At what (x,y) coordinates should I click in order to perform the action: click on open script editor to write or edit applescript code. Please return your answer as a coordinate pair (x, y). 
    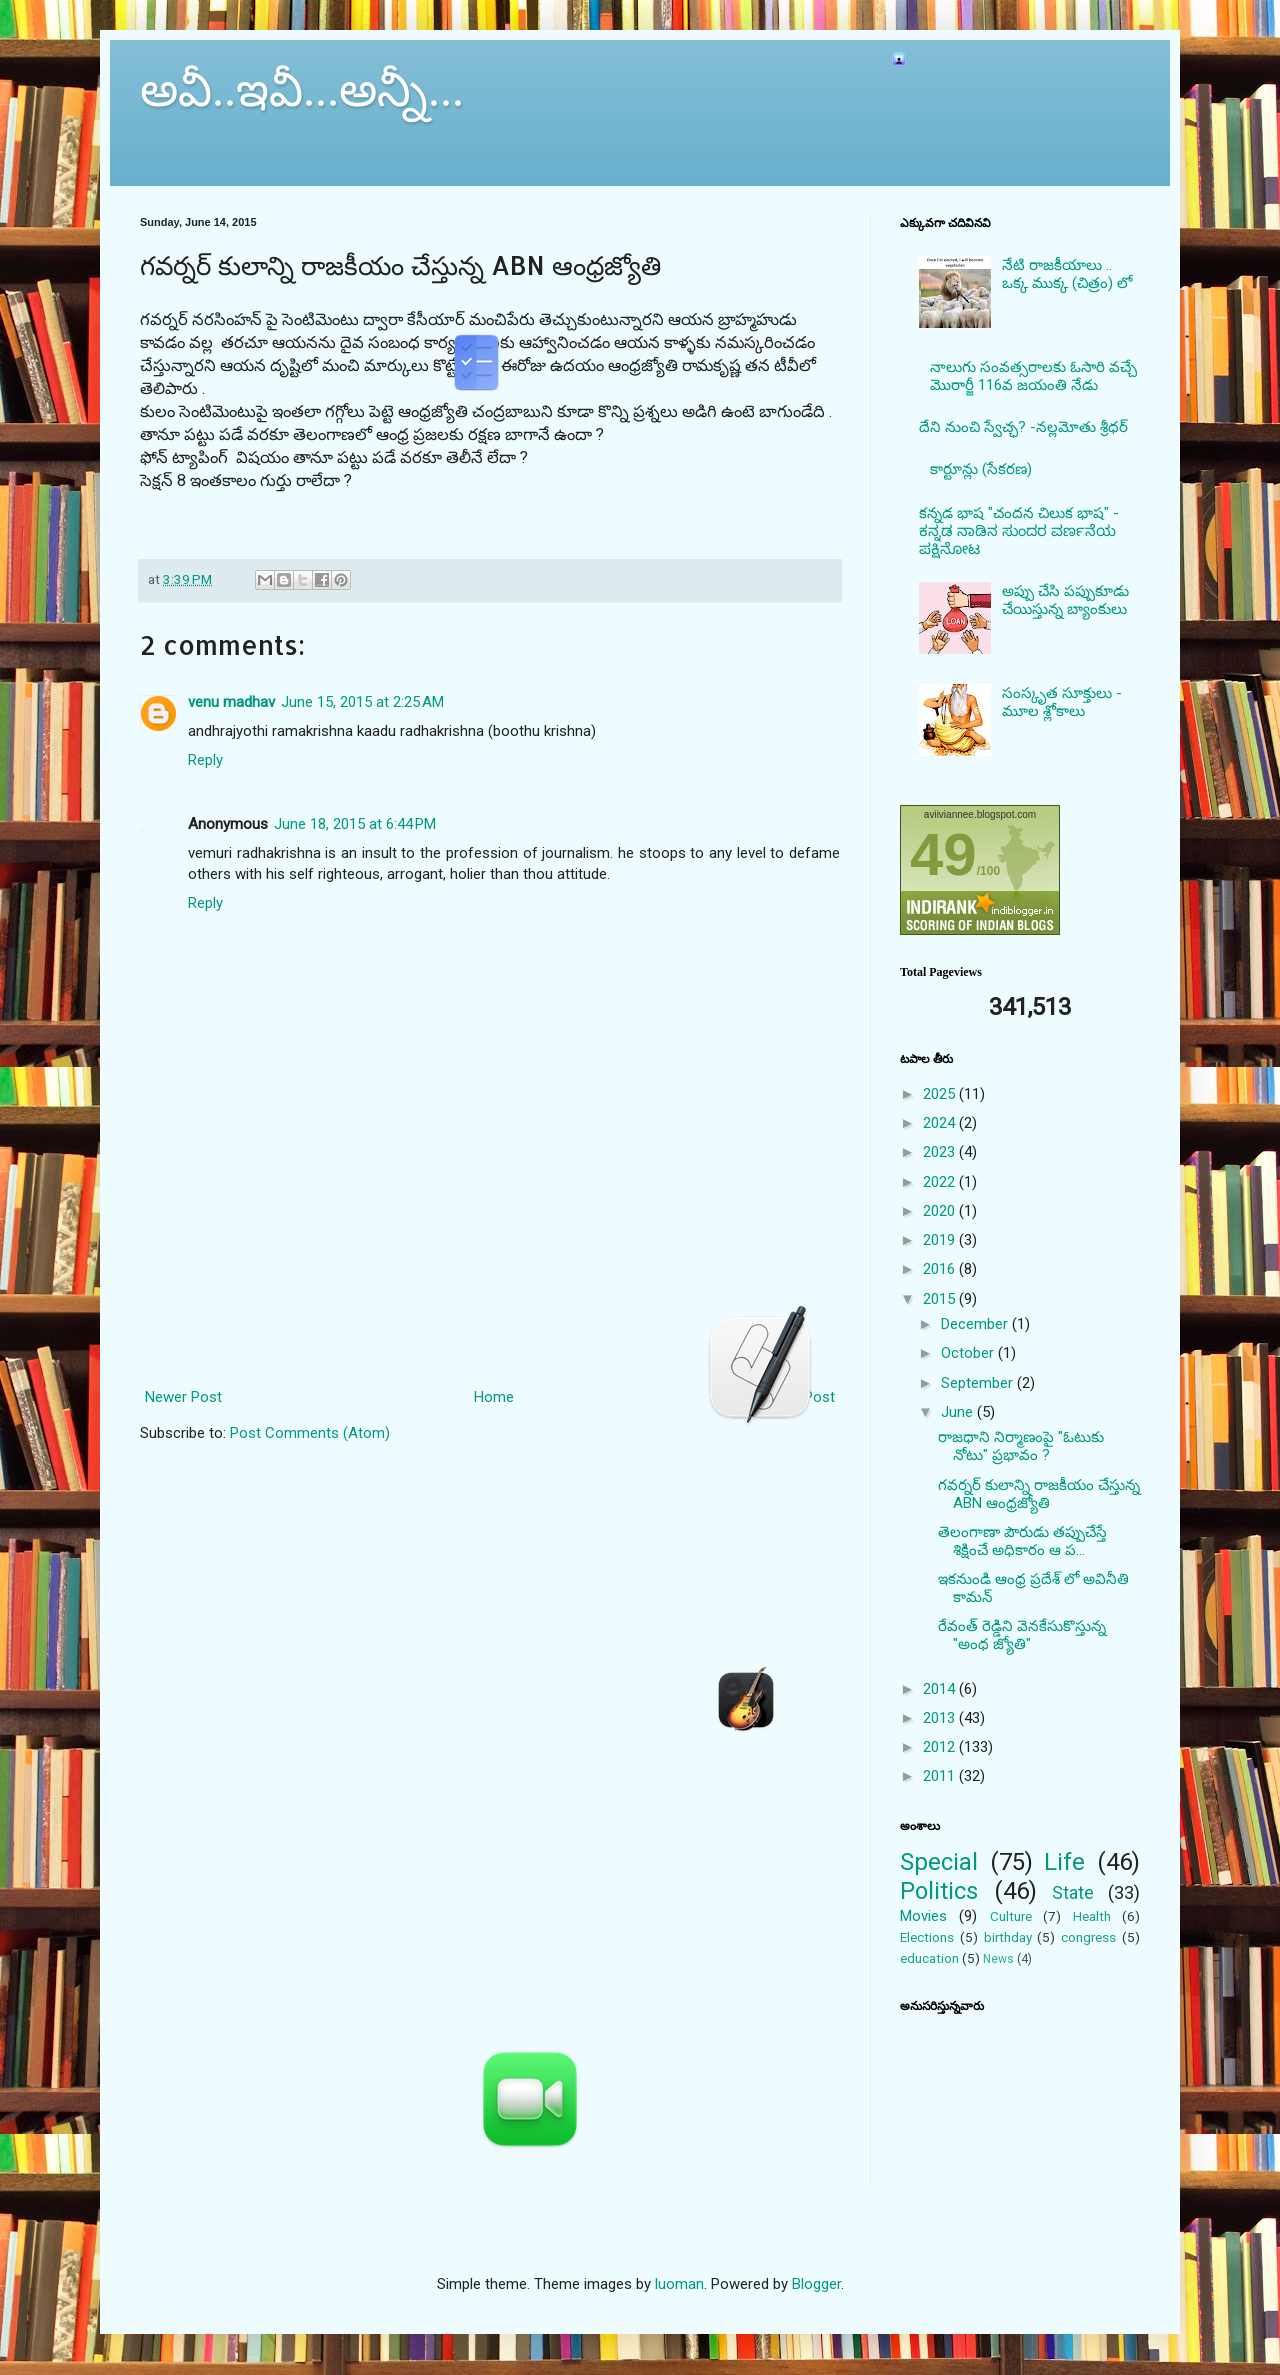
    Looking at the image, I should click on (760, 1367).